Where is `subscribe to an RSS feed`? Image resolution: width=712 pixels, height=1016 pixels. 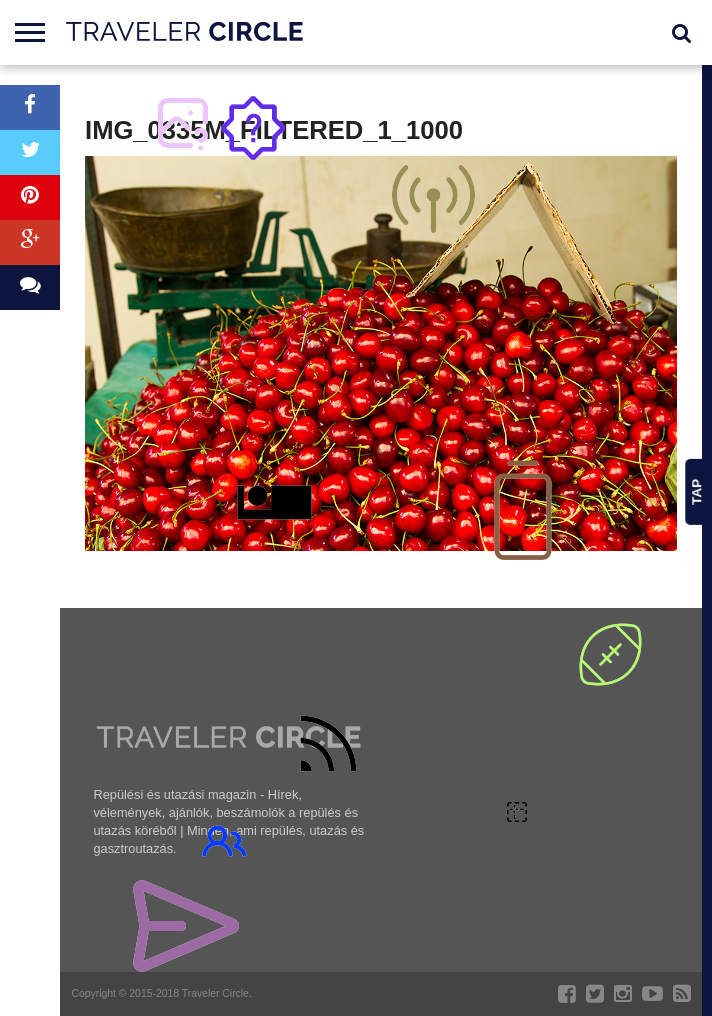 subscribe to an RSS feed is located at coordinates (328, 743).